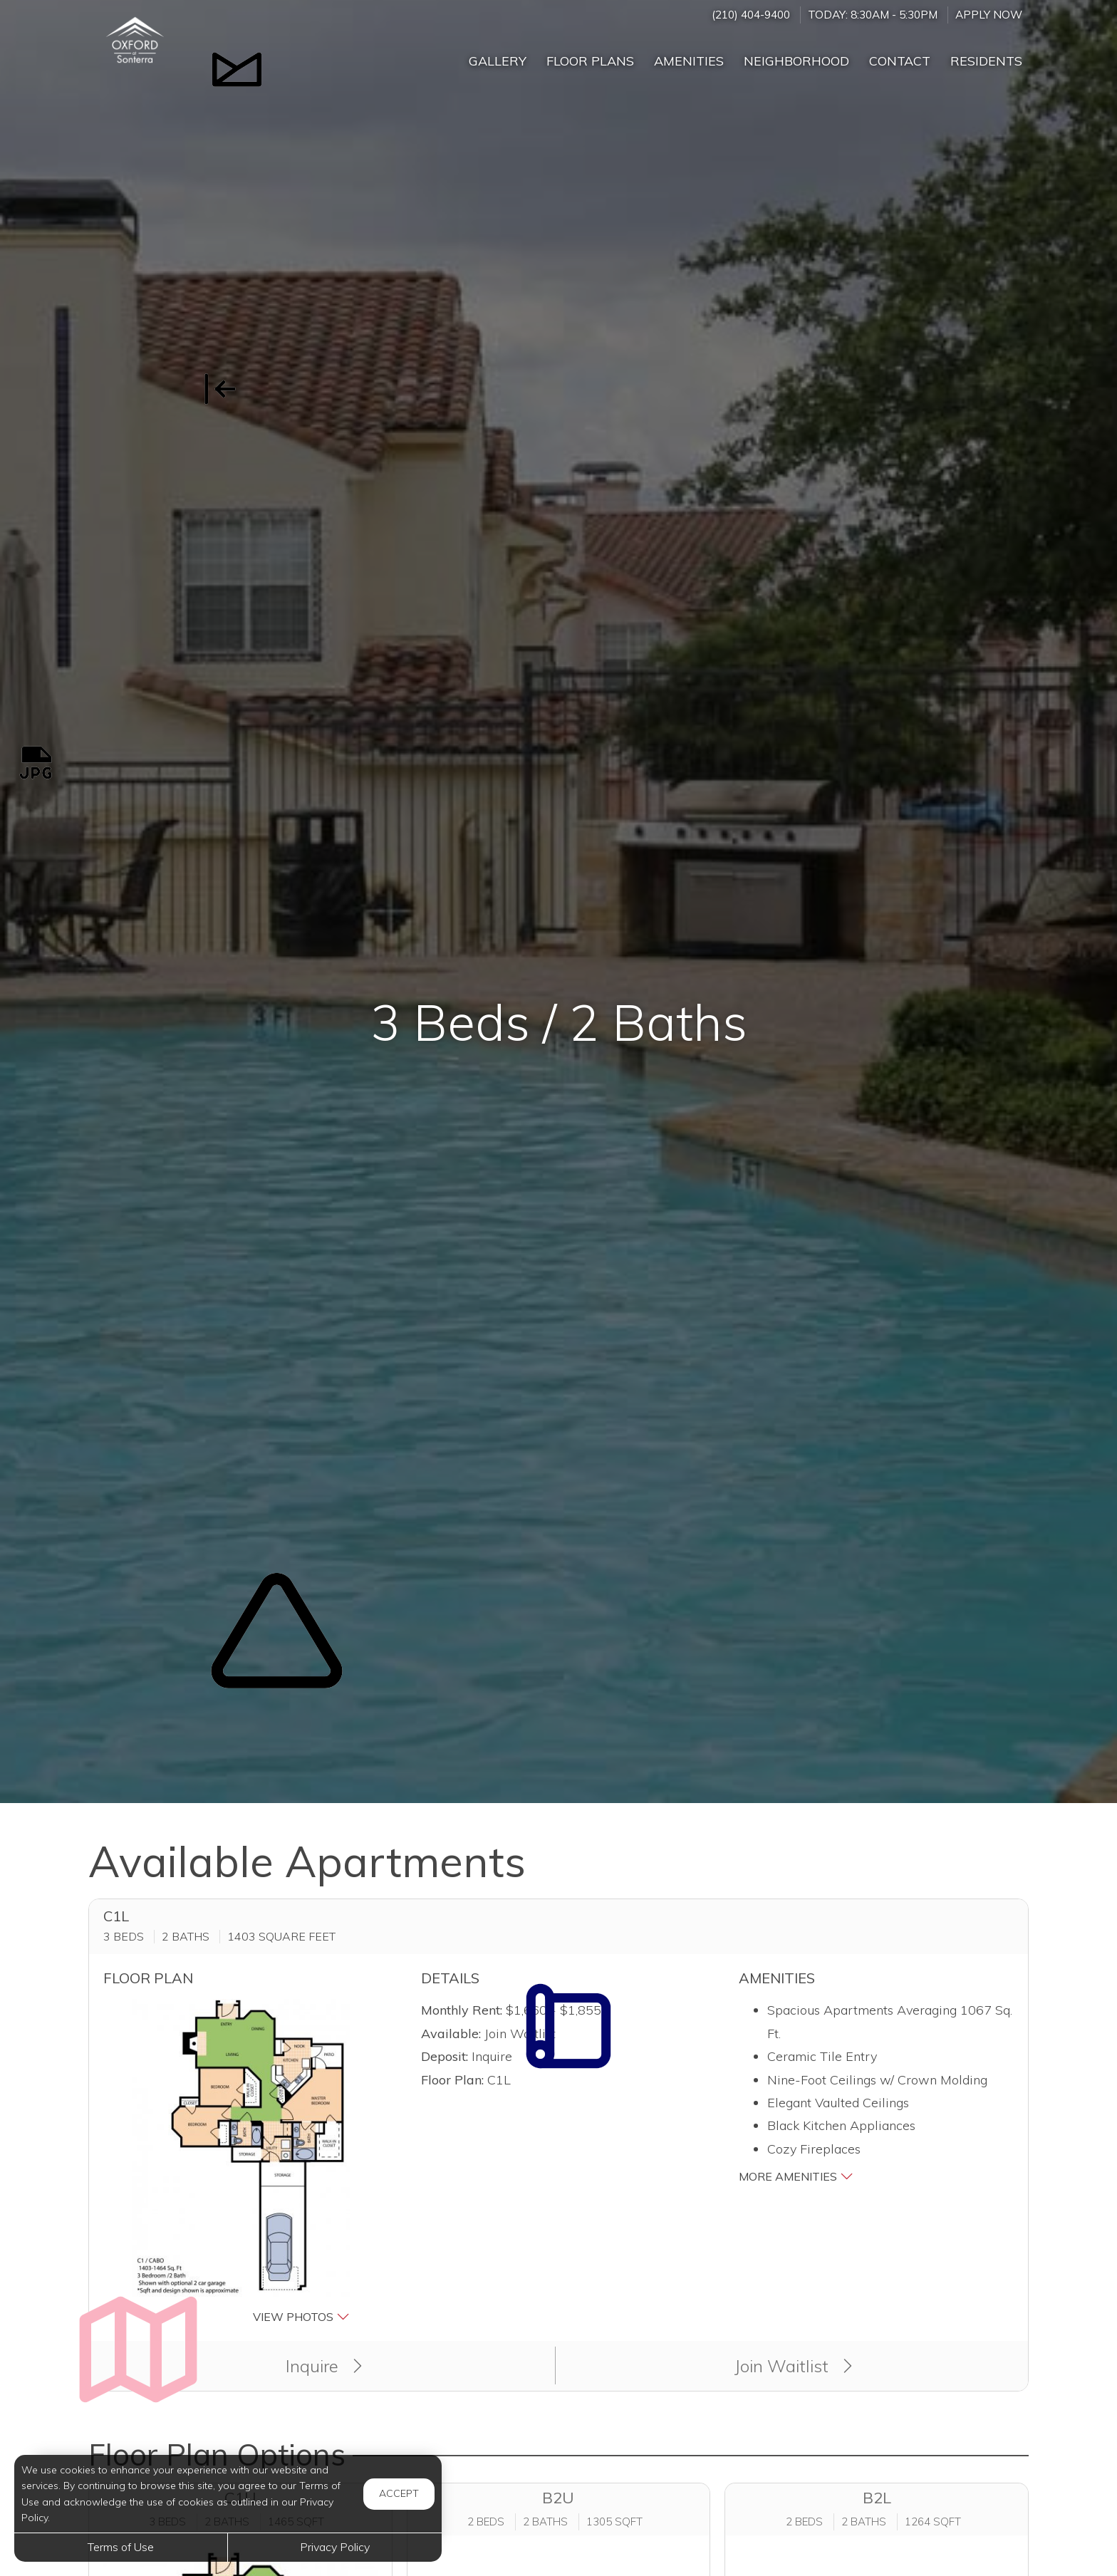 The height and width of the screenshot is (2576, 1117). I want to click on change wallpaper or background image, so click(568, 2026).